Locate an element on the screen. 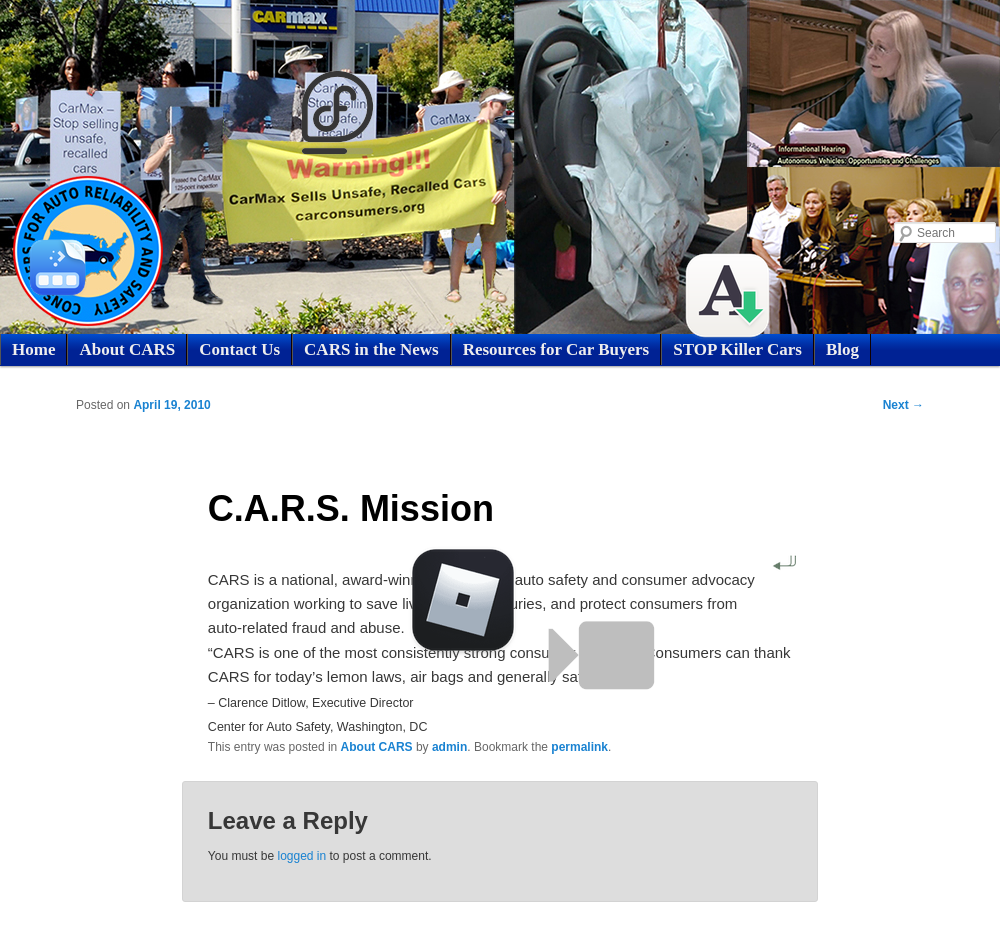  open the Roblox app is located at coordinates (463, 600).